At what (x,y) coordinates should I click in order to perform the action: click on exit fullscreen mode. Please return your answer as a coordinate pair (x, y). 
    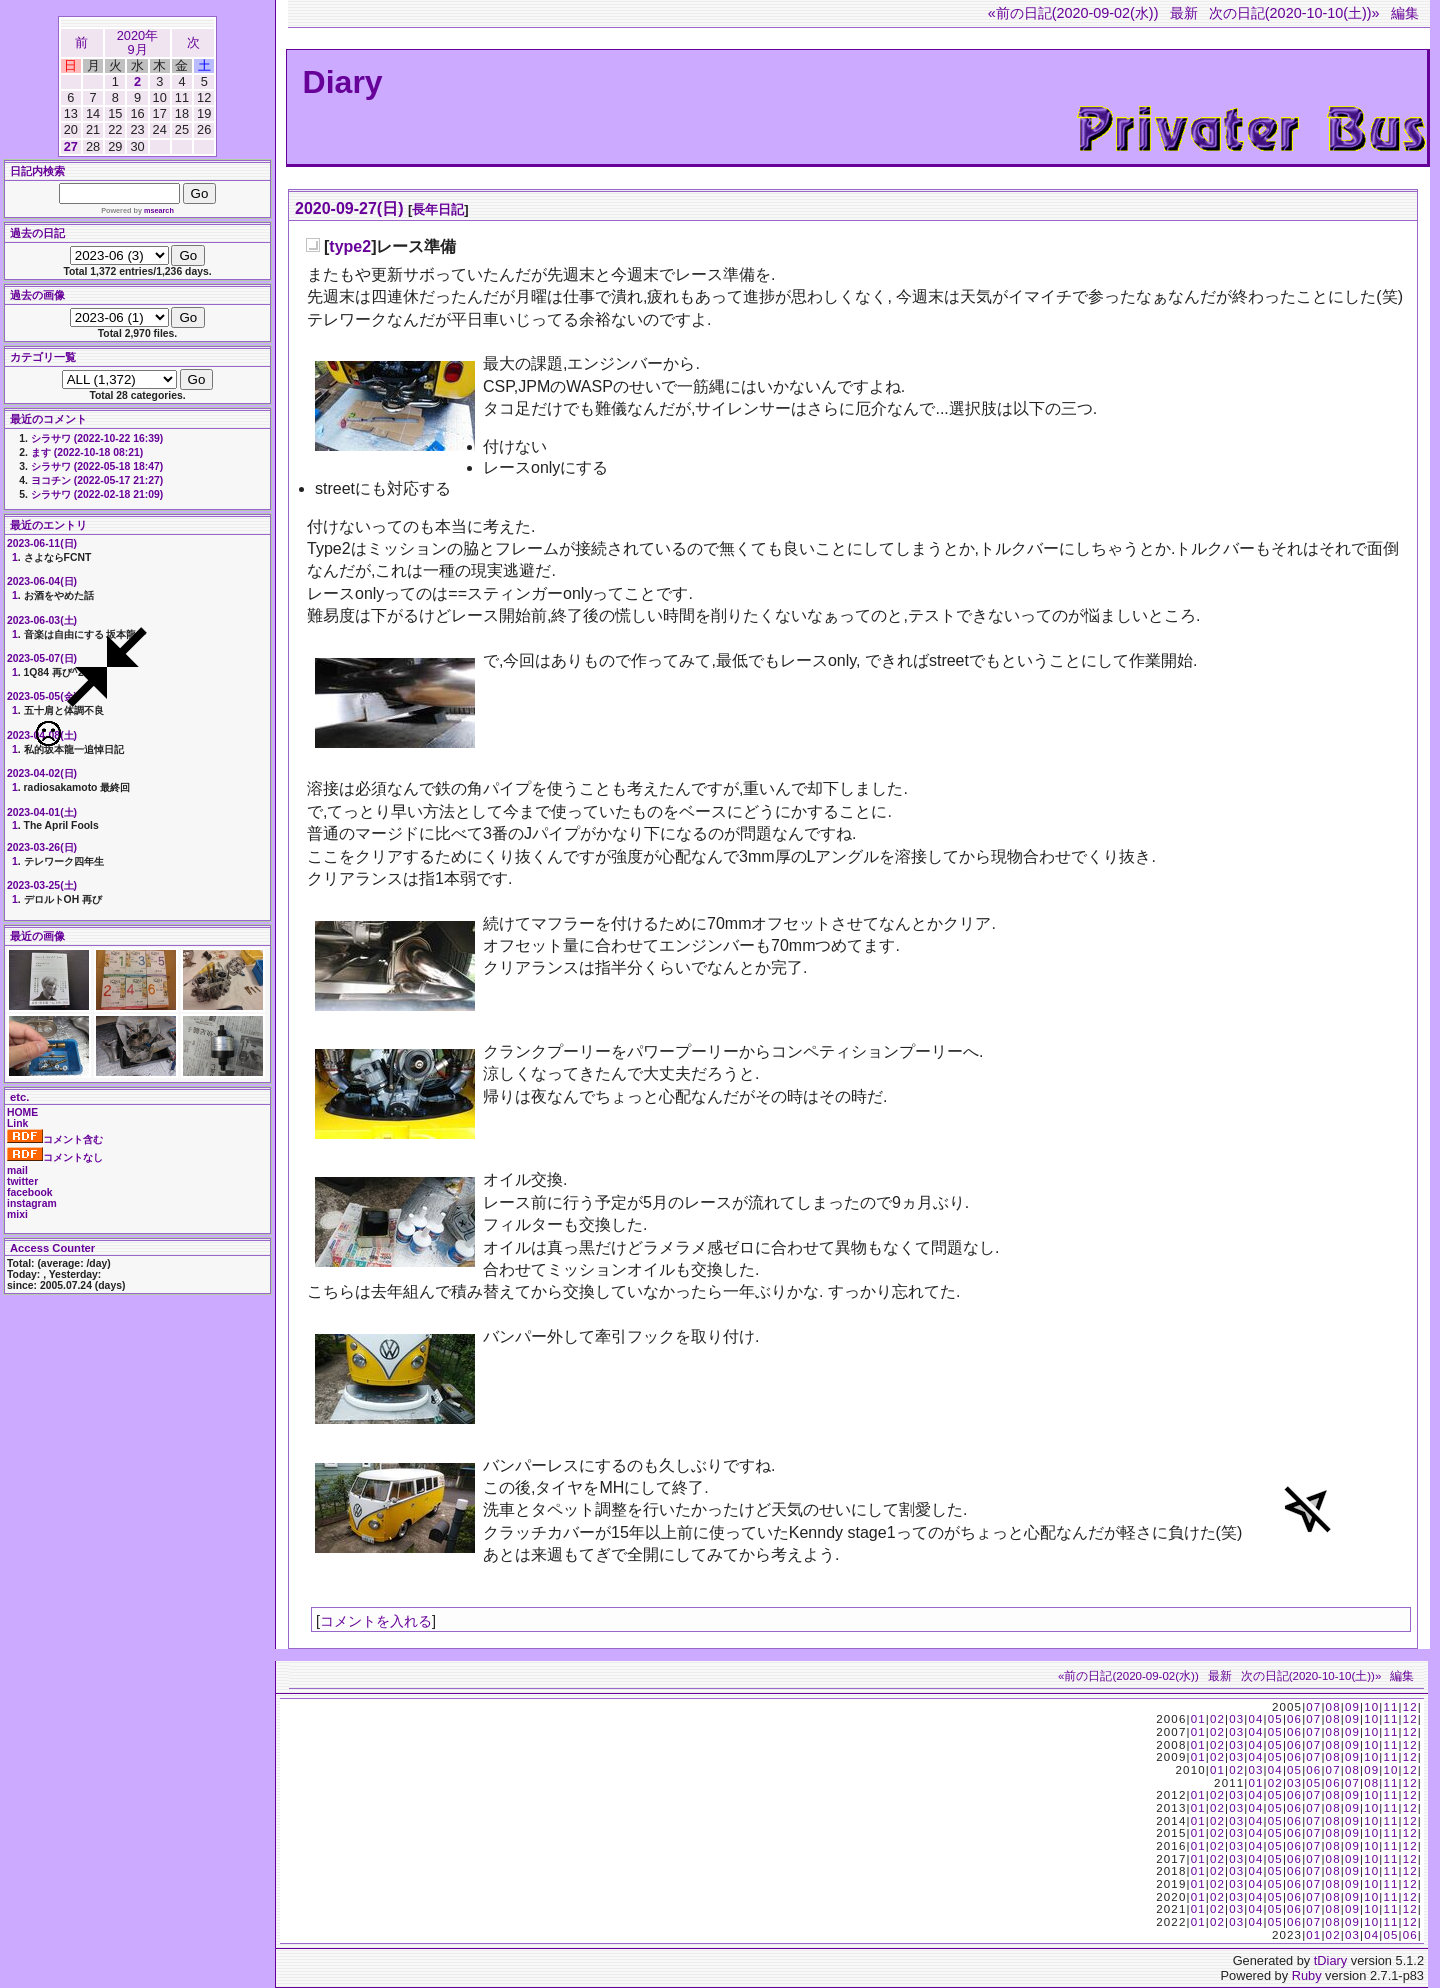
    Looking at the image, I should click on (107, 667).